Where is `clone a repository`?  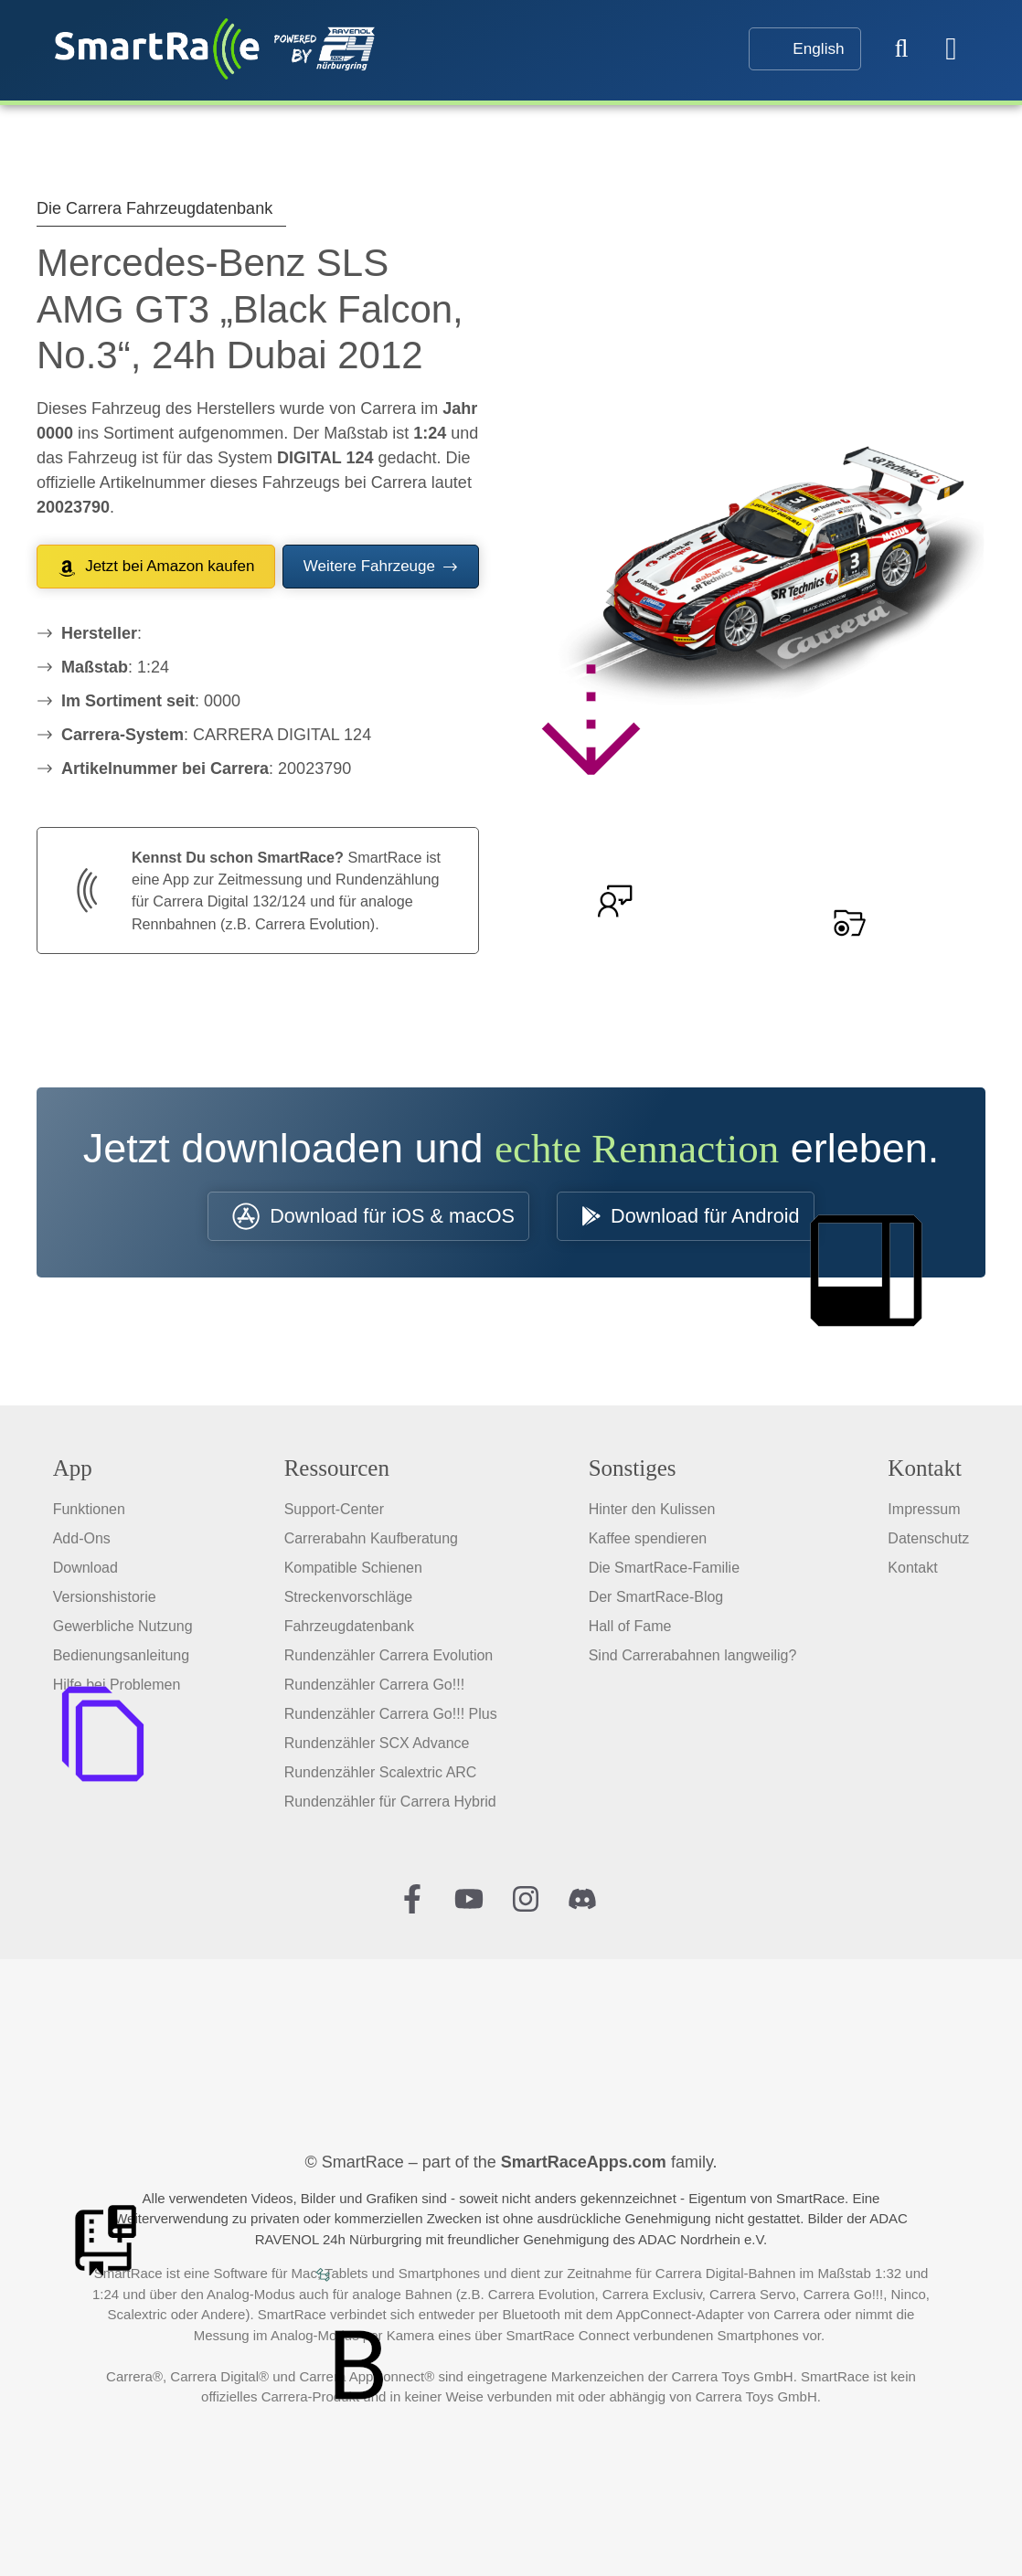 clone a repository is located at coordinates (103, 2238).